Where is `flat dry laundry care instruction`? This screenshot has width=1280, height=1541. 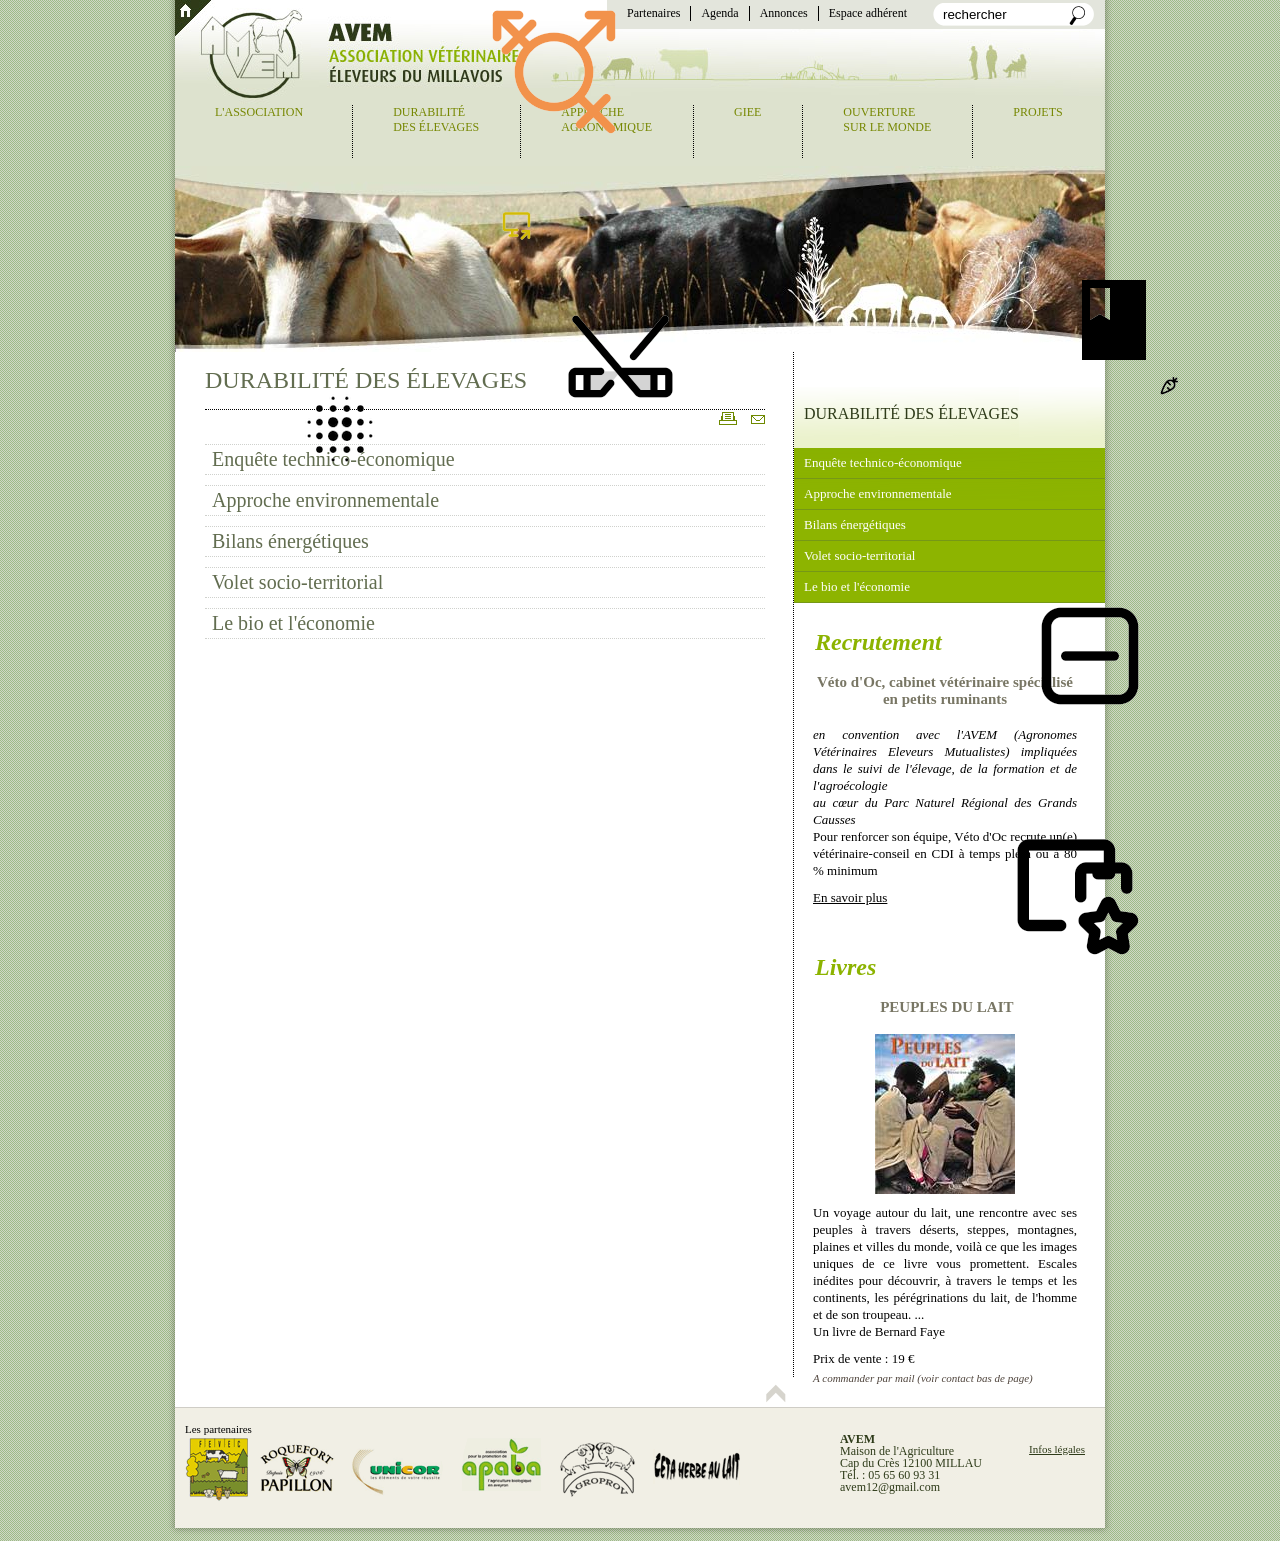 flat dry laundry care instruction is located at coordinates (1090, 656).